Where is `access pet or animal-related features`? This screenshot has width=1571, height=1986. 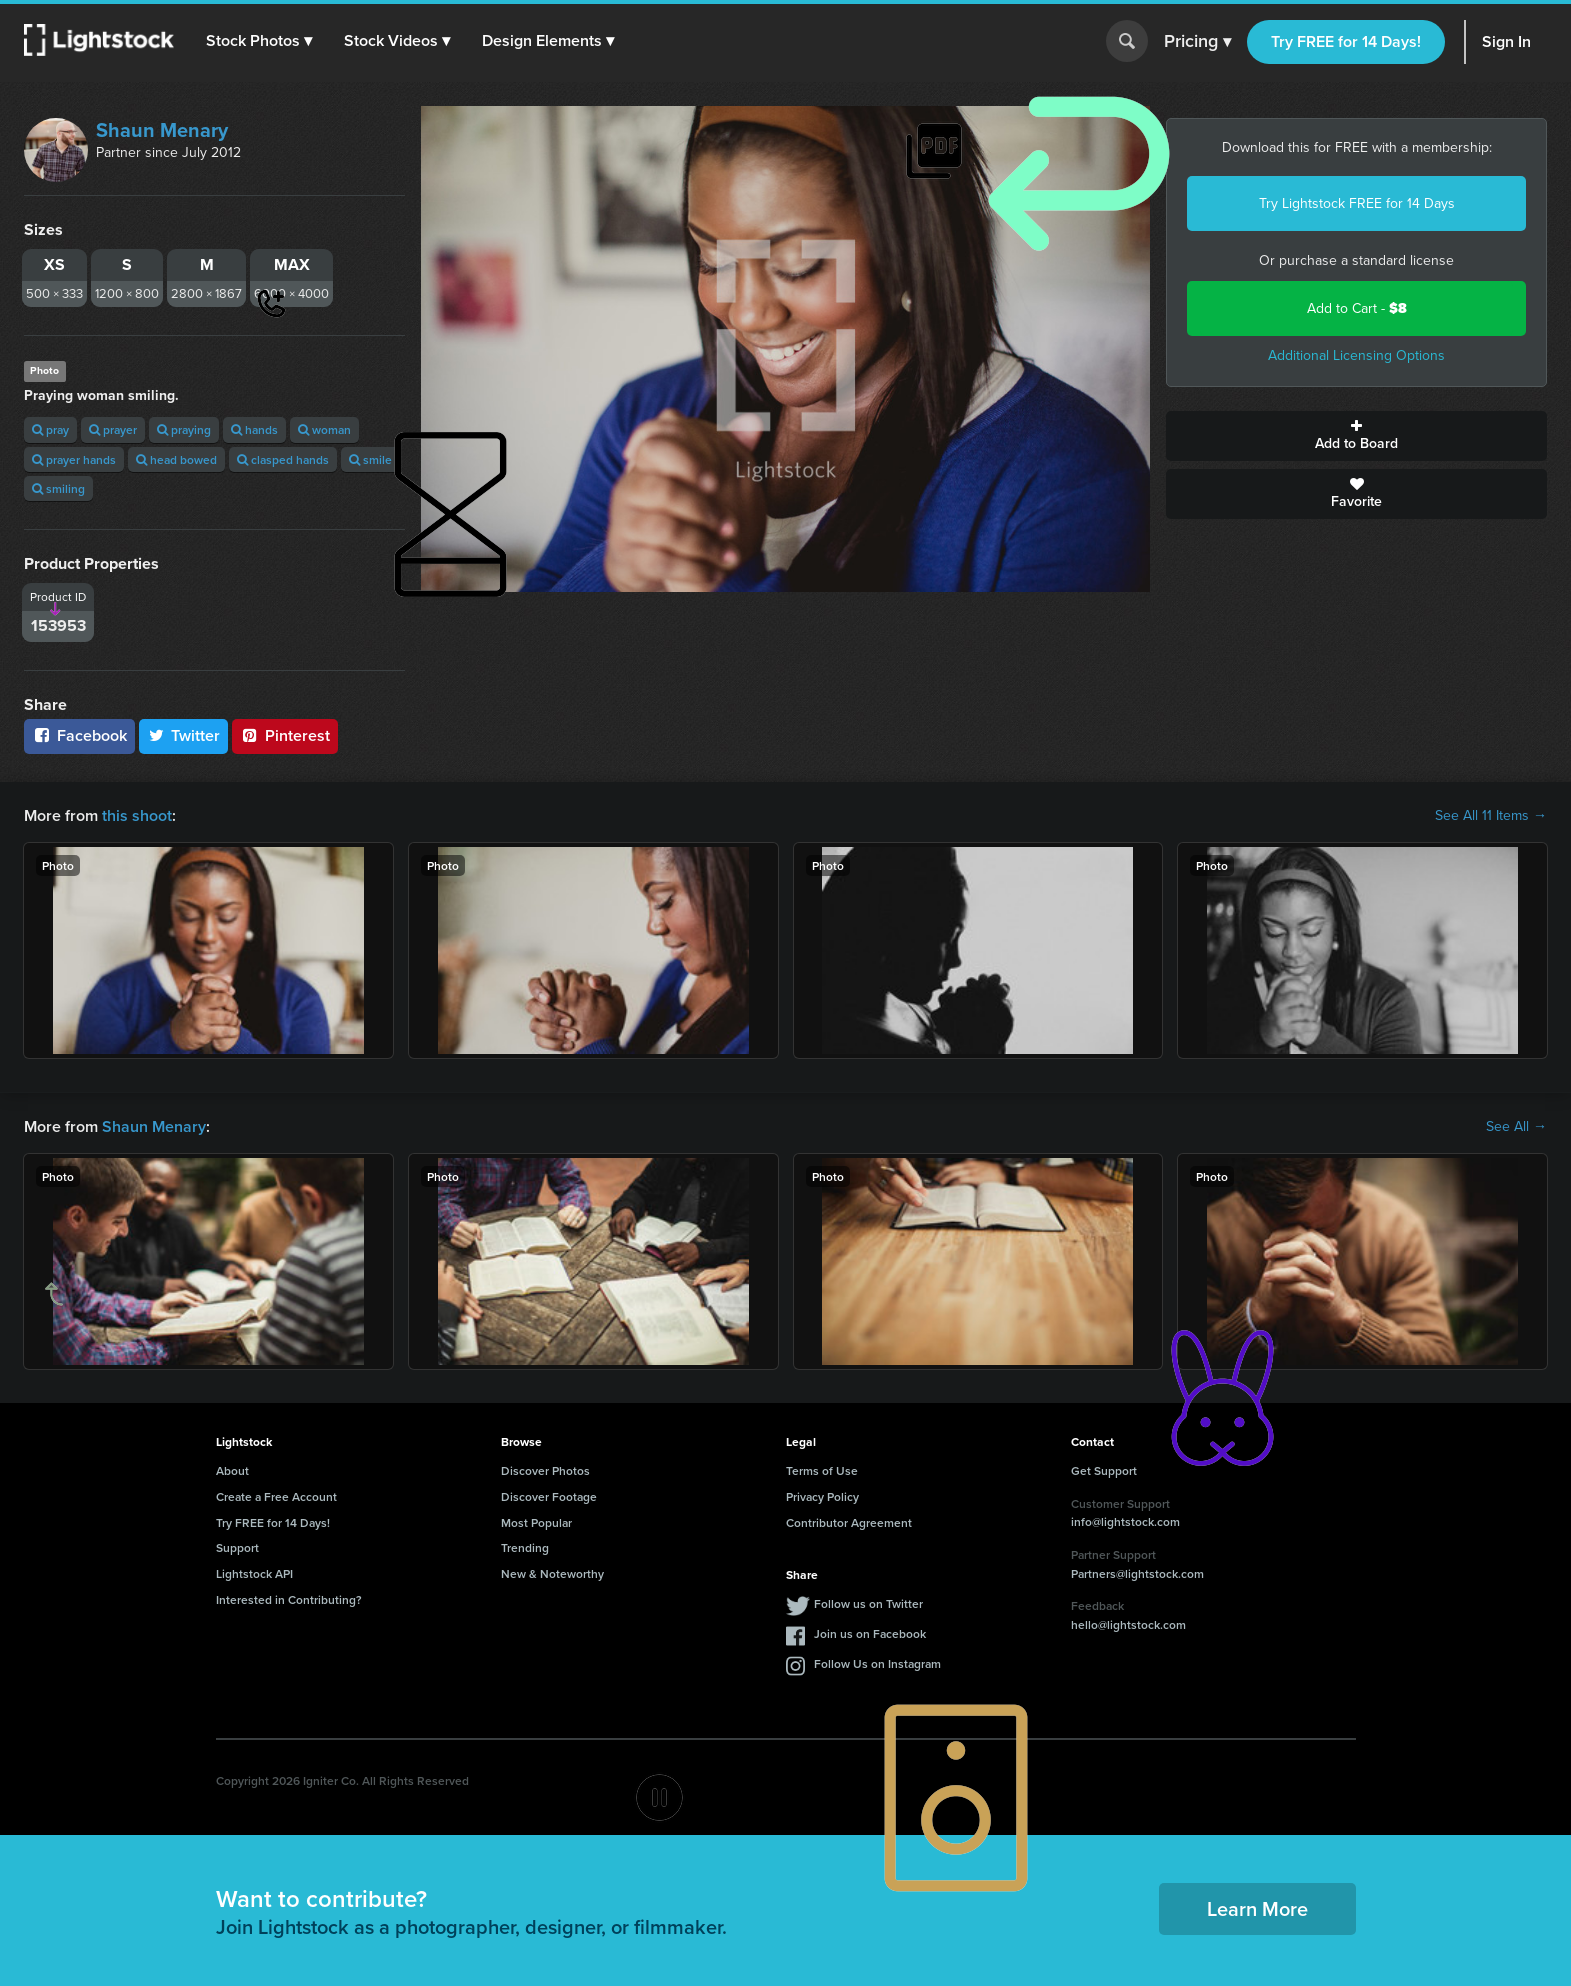 access pet or animal-related features is located at coordinates (1222, 1400).